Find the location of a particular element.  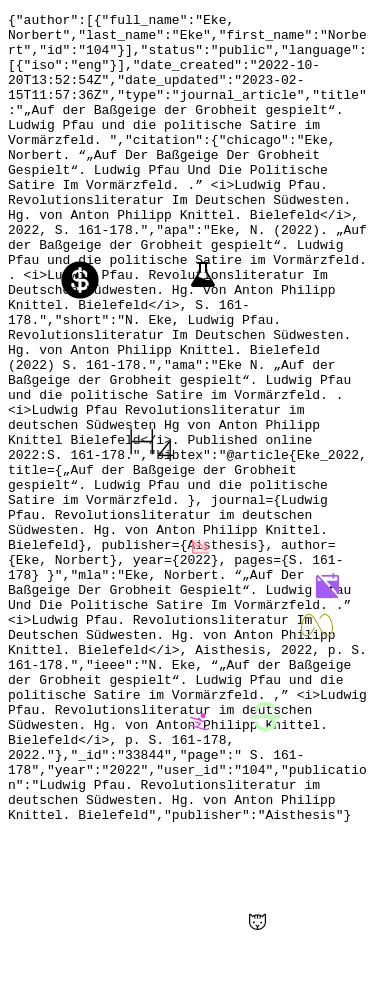

format text as heading level 4 is located at coordinates (149, 444).